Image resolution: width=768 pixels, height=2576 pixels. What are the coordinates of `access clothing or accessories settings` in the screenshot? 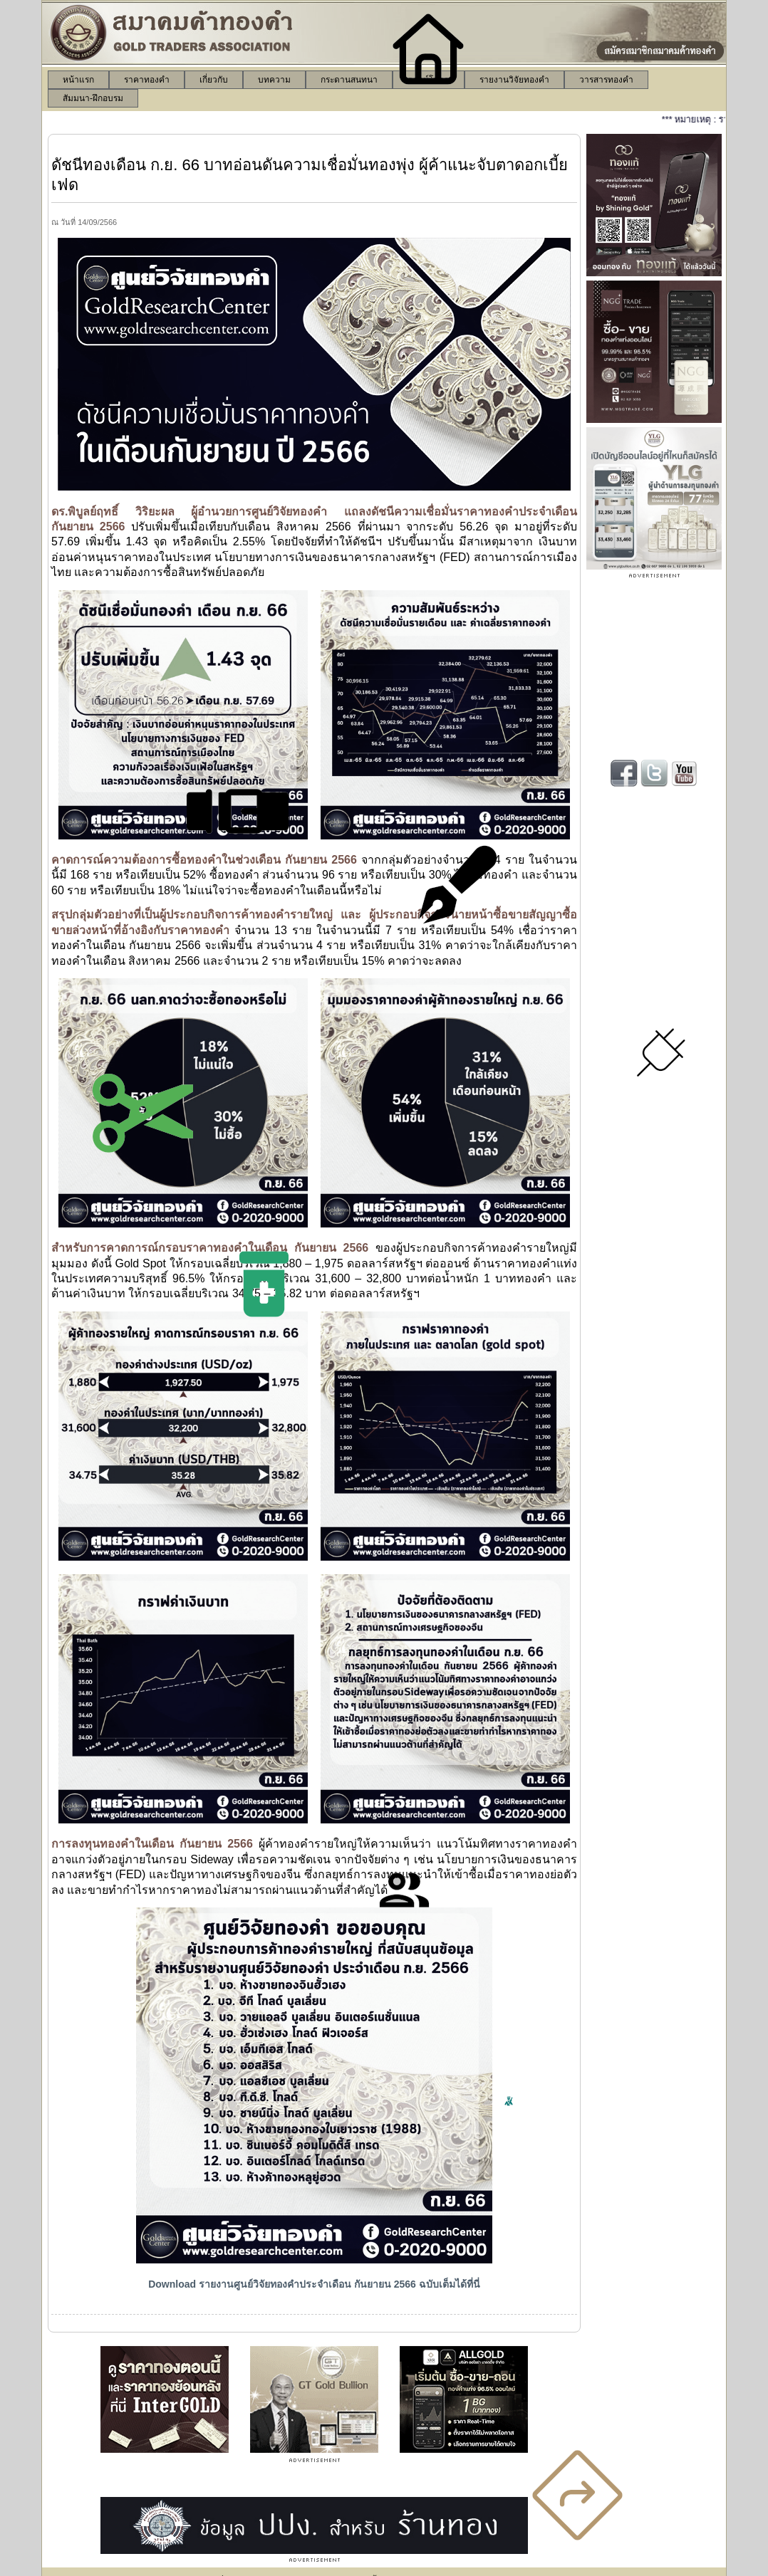 It's located at (237, 811).